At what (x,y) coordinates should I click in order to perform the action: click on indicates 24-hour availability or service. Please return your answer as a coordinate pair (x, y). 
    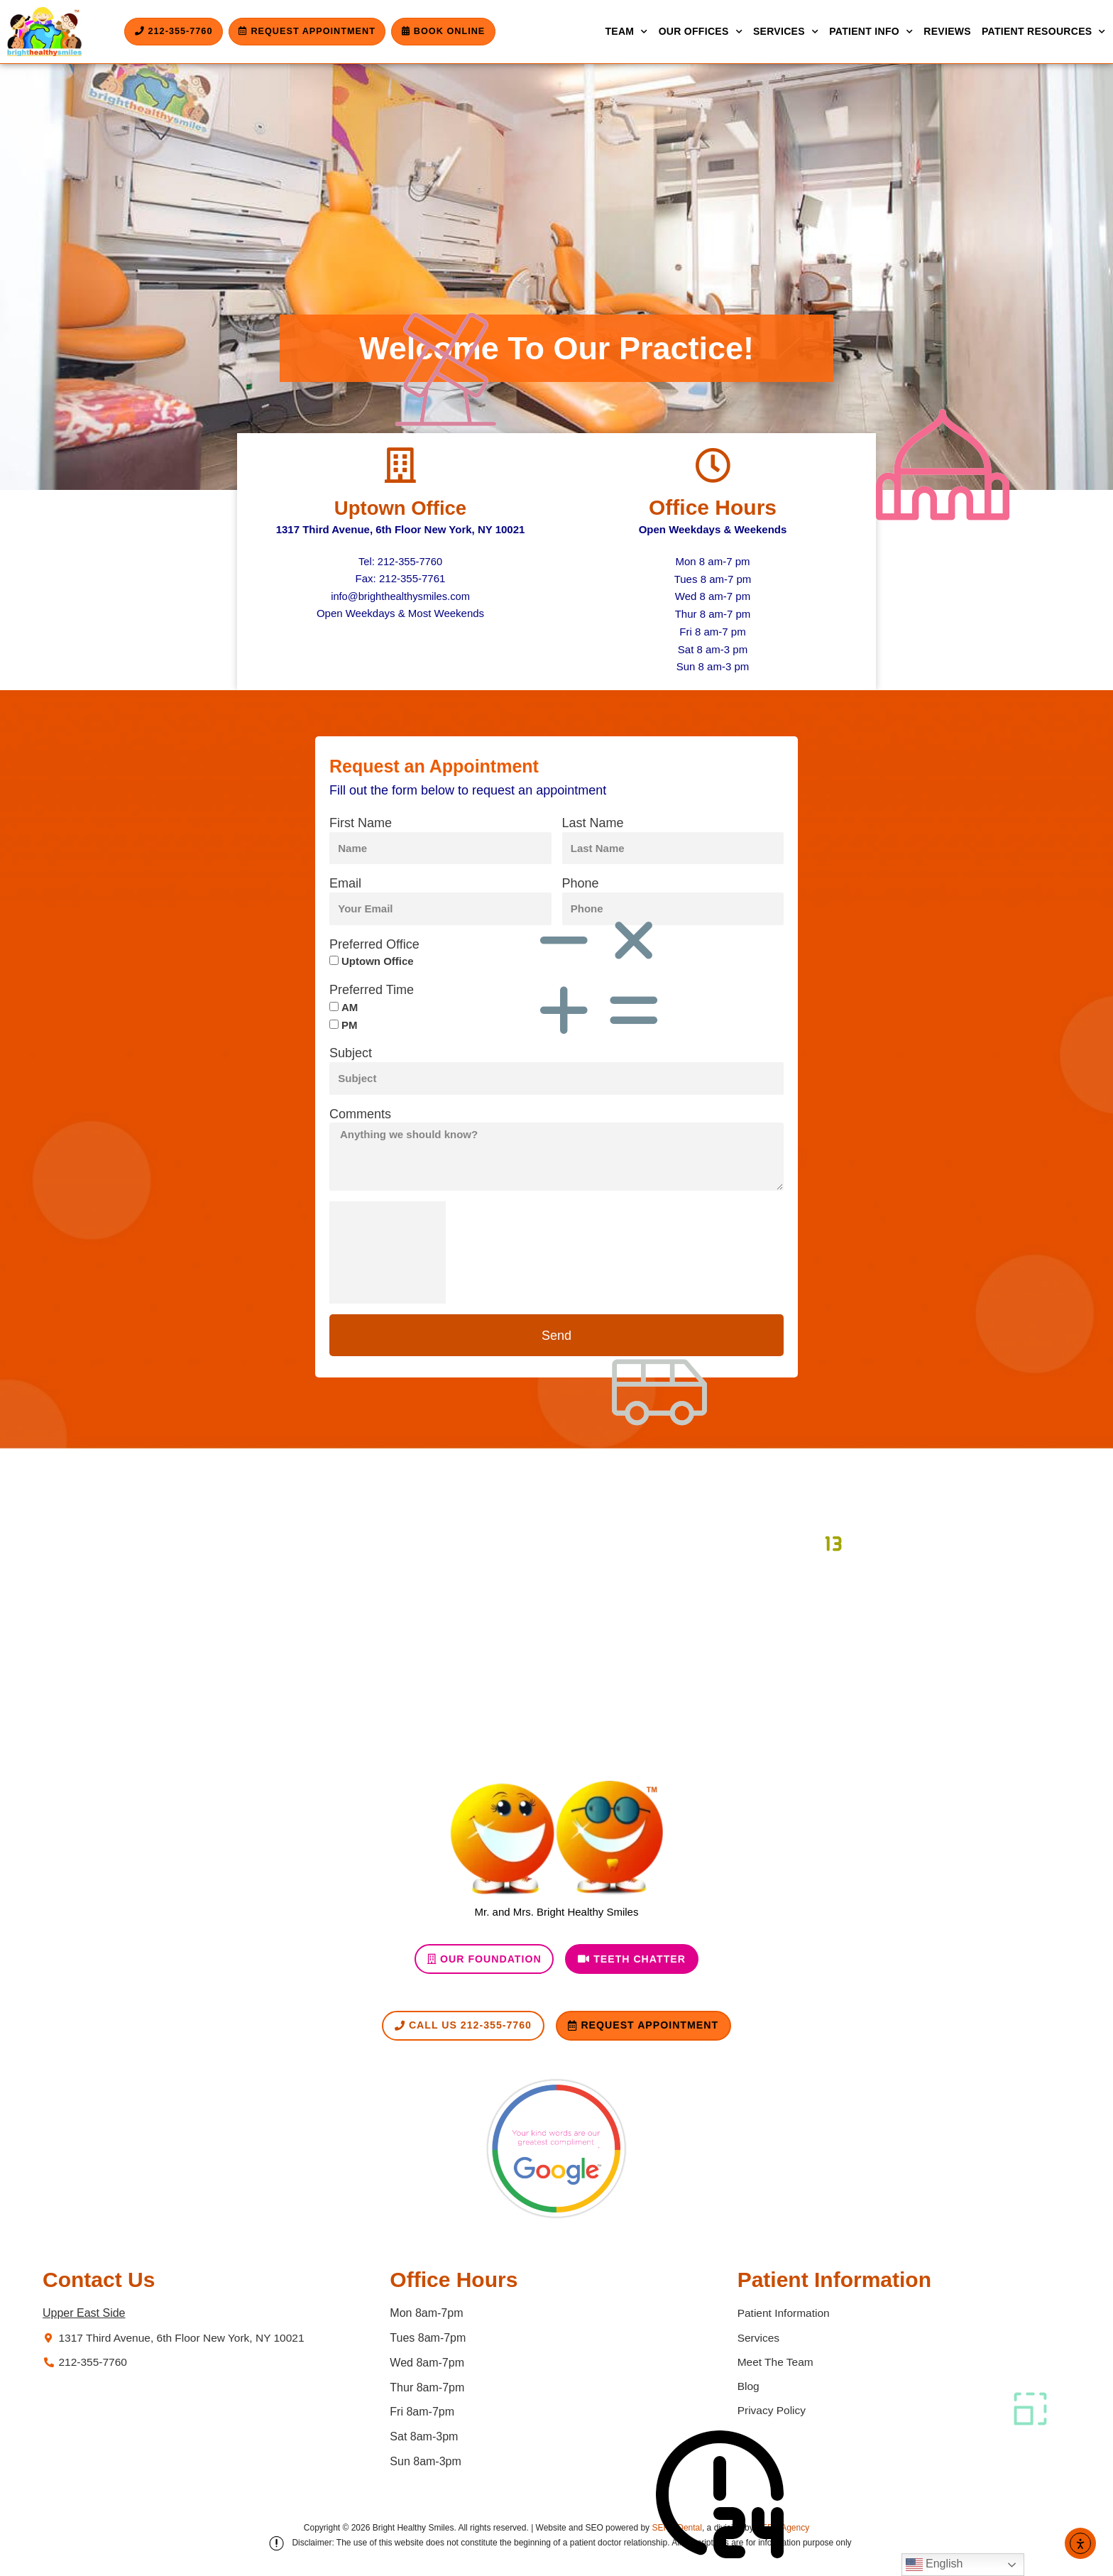
    Looking at the image, I should click on (720, 2494).